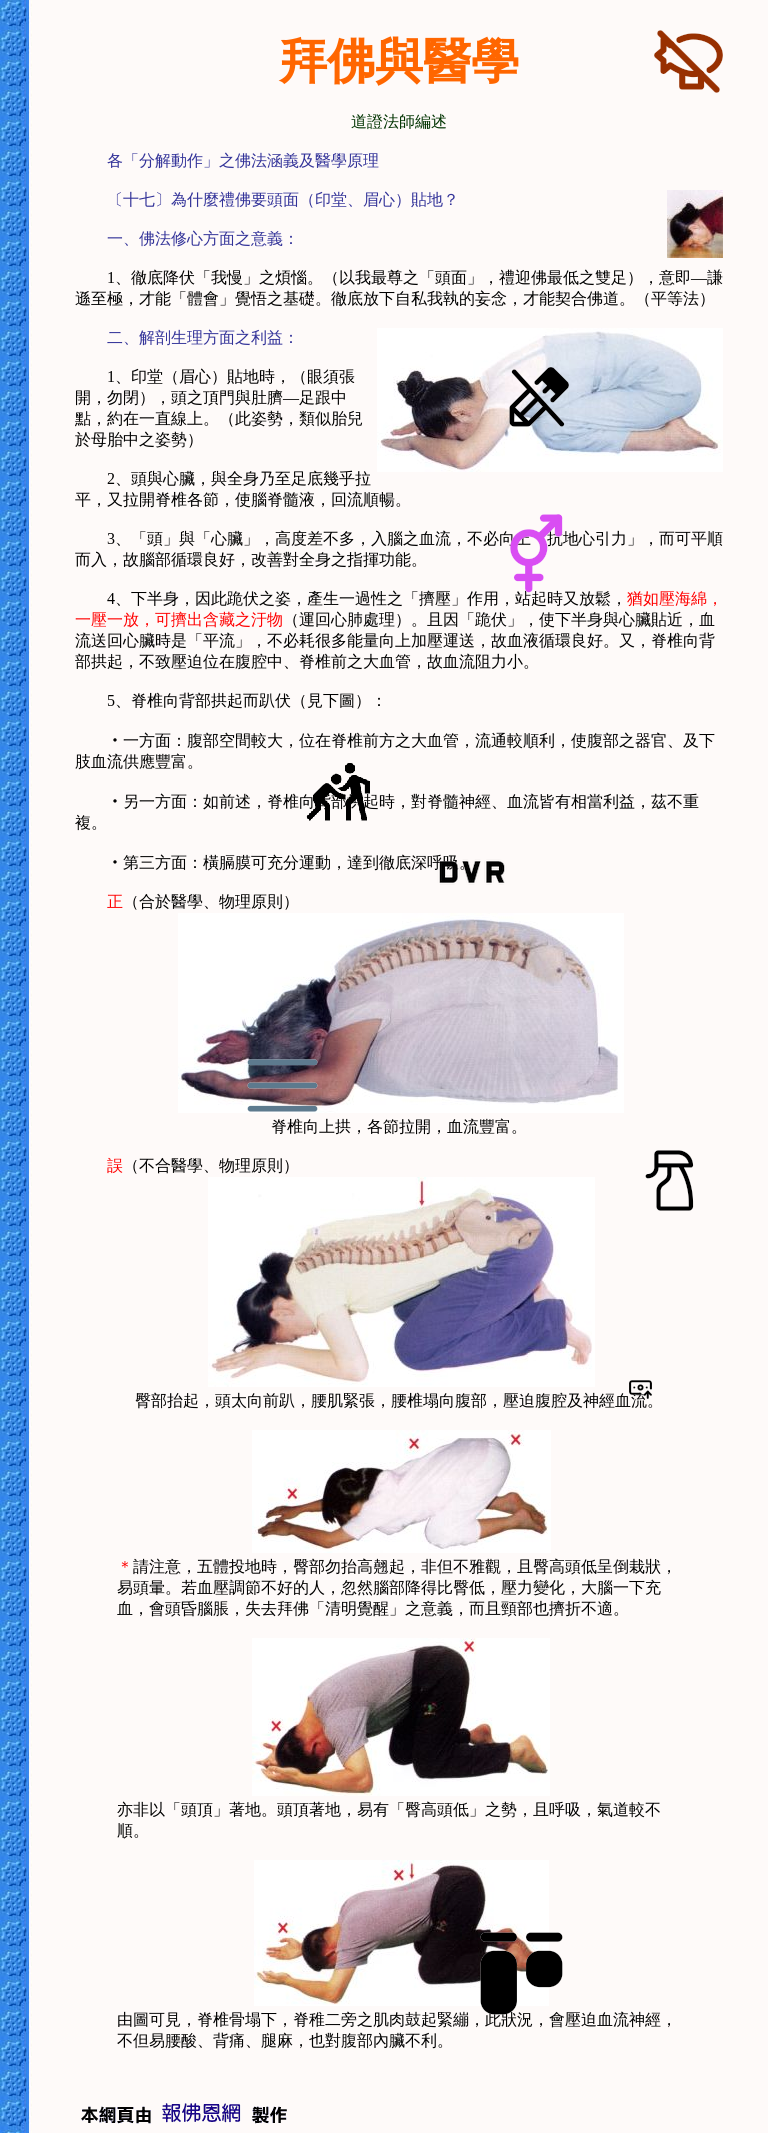  What do you see at coordinates (338, 794) in the screenshot?
I see `access kabaddi sports content or scores` at bounding box center [338, 794].